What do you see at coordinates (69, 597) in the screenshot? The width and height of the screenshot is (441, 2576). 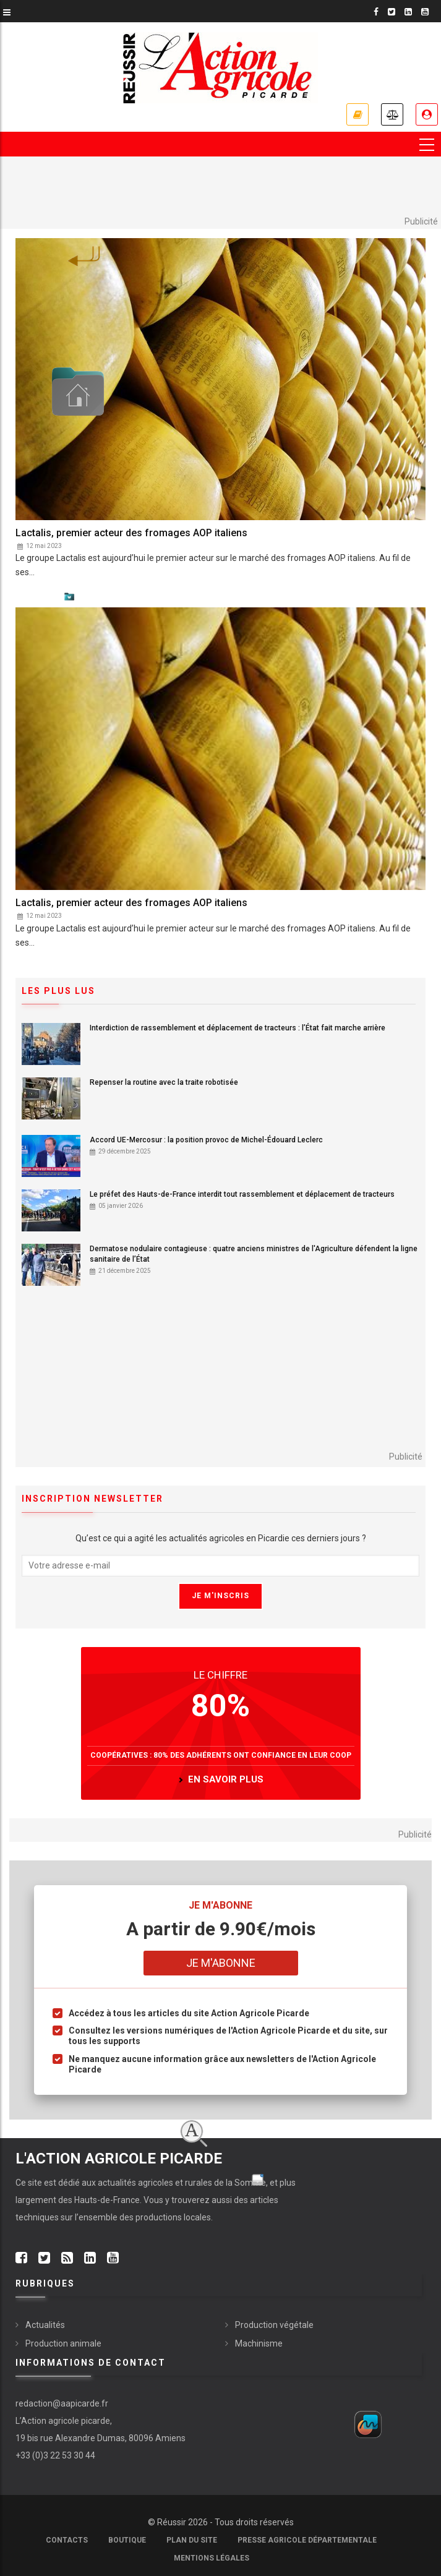 I see `open acer predator game files folder` at bounding box center [69, 597].